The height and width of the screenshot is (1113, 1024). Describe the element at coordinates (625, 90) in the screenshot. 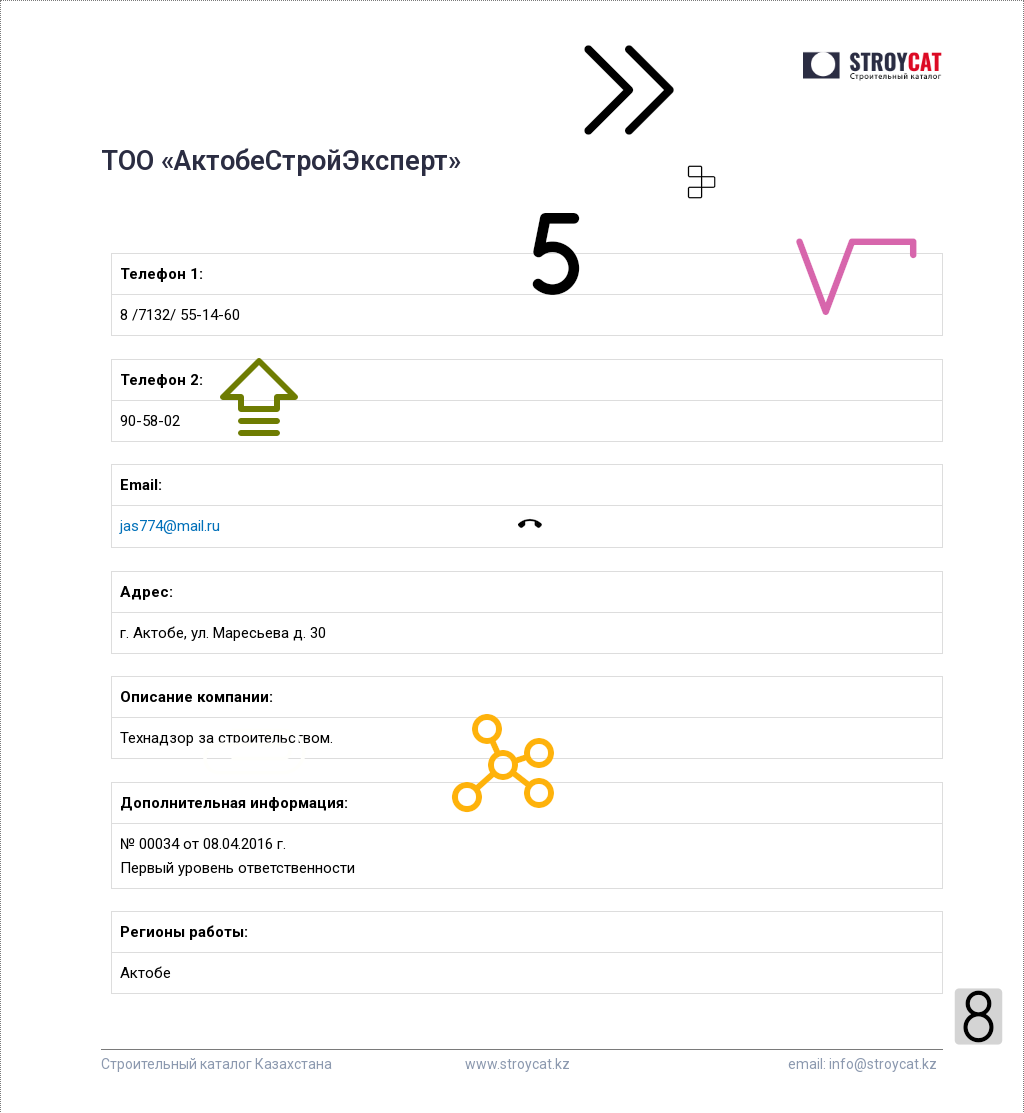

I see `skip forward or advance to next item` at that location.